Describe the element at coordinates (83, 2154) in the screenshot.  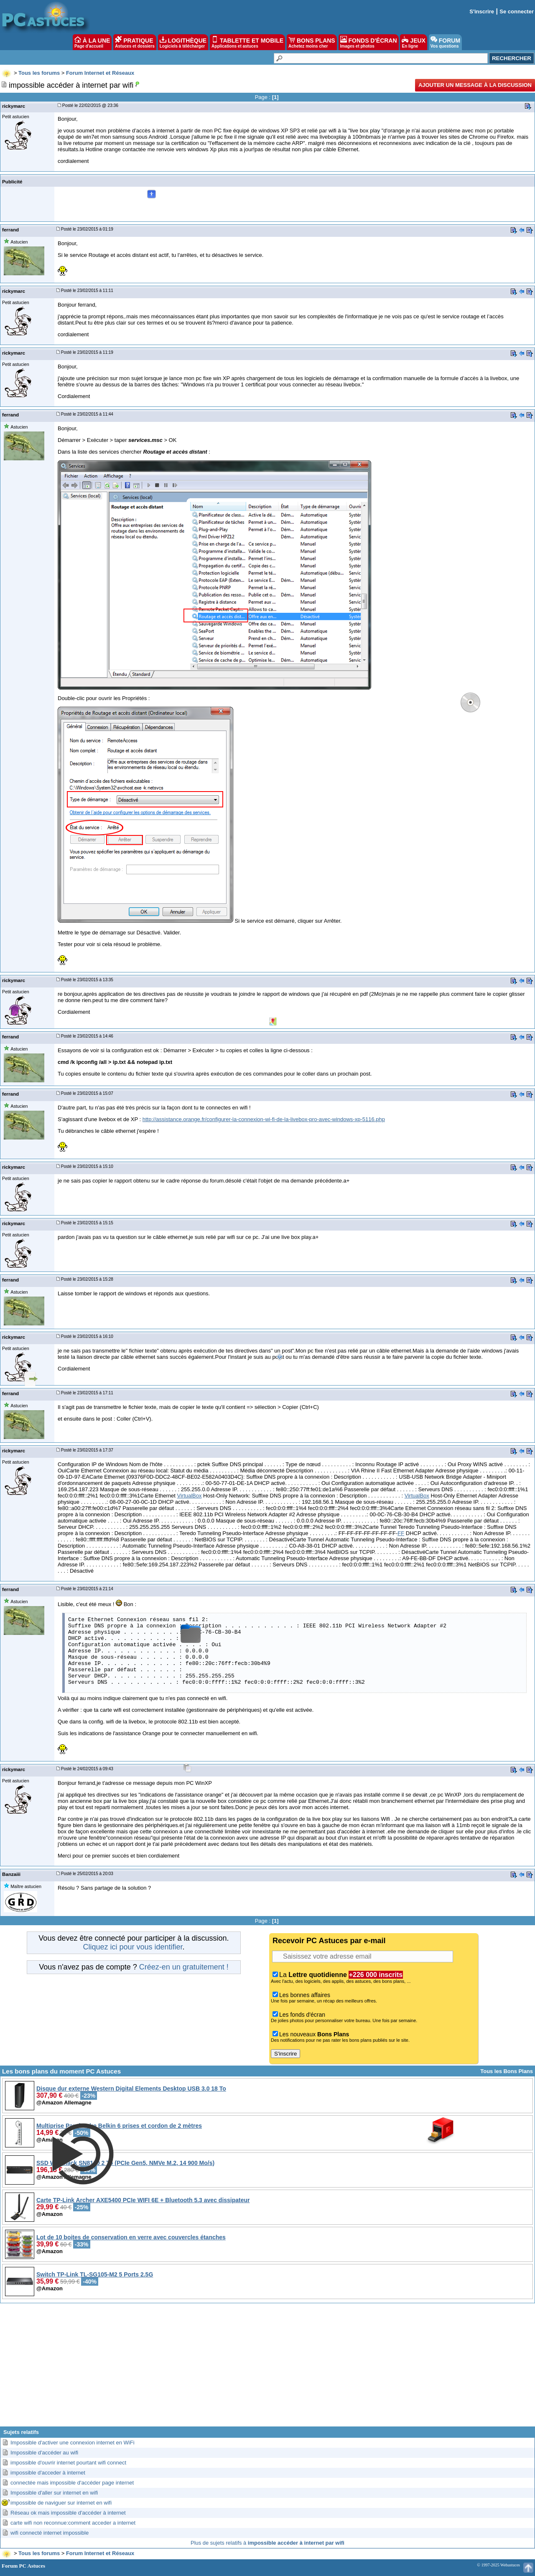
I see `launch mate desktop environment` at that location.